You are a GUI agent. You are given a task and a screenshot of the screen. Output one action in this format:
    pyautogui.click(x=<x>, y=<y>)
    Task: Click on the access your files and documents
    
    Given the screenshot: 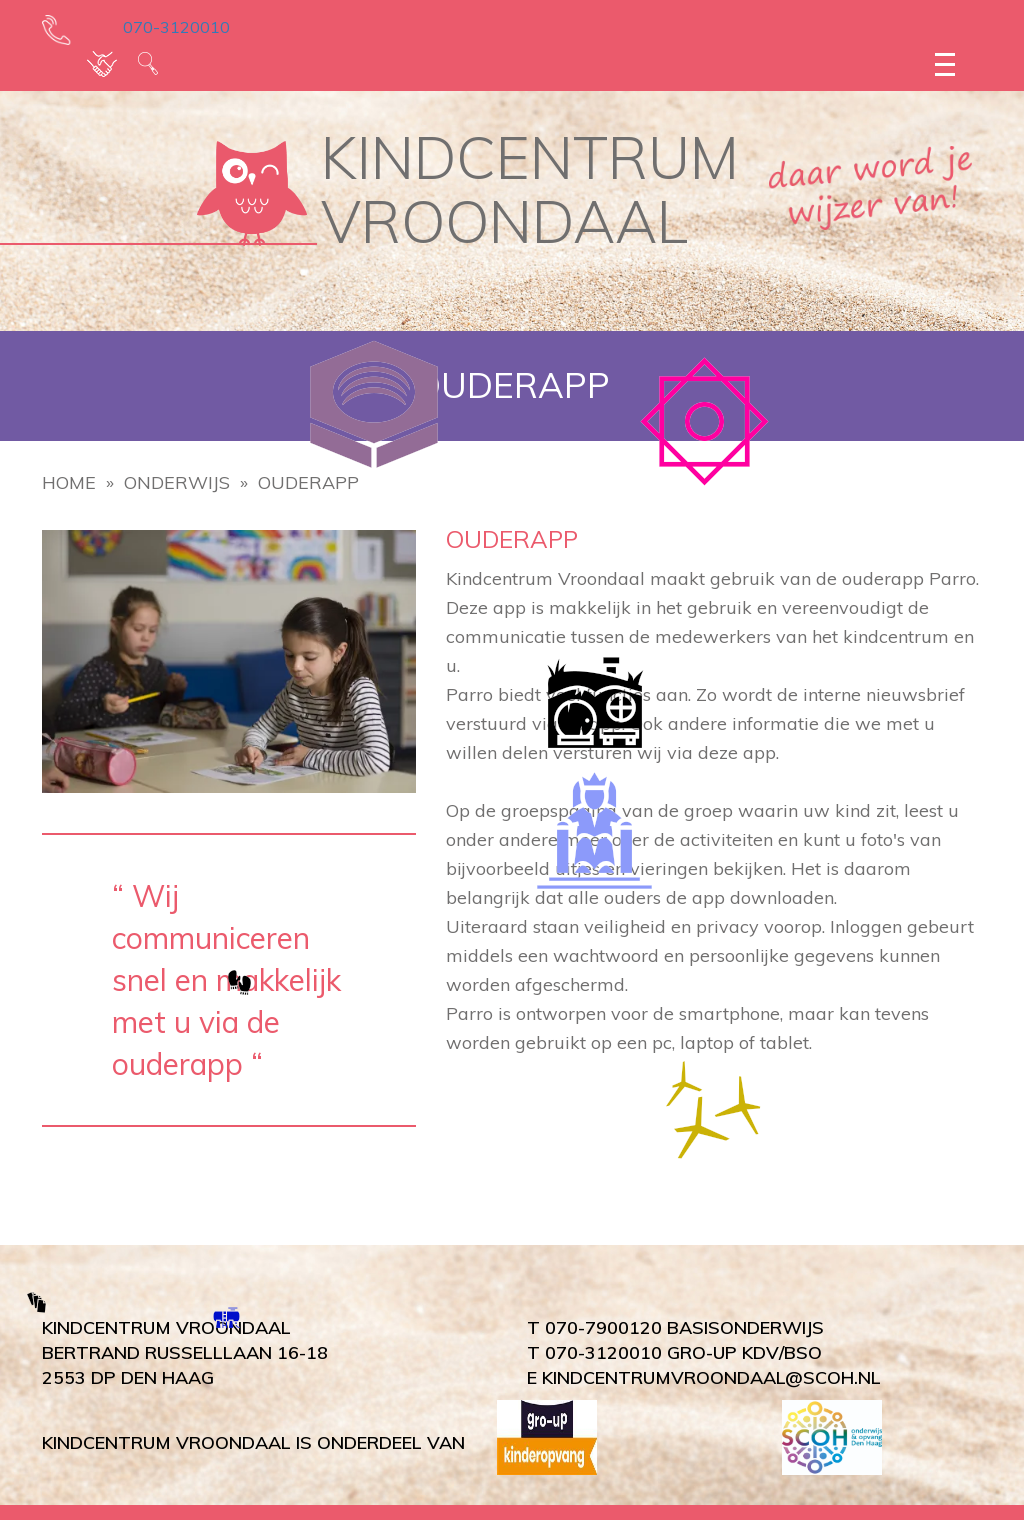 What is the action you would take?
    pyautogui.click(x=36, y=1302)
    